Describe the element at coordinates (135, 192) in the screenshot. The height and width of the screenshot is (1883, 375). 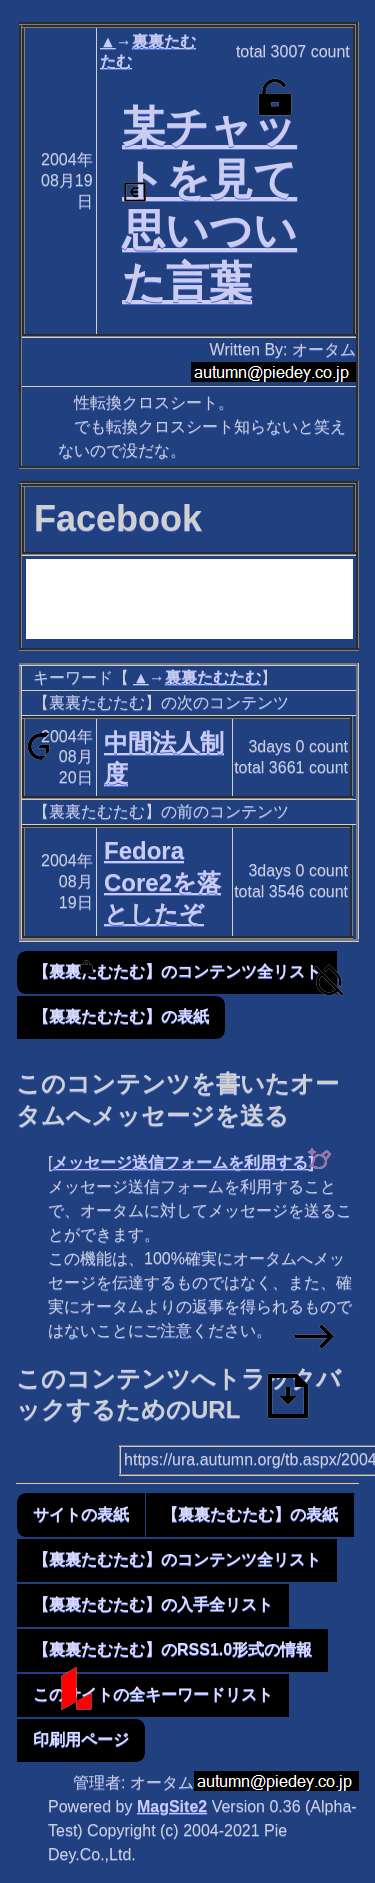
I see `view euro currency settings` at that location.